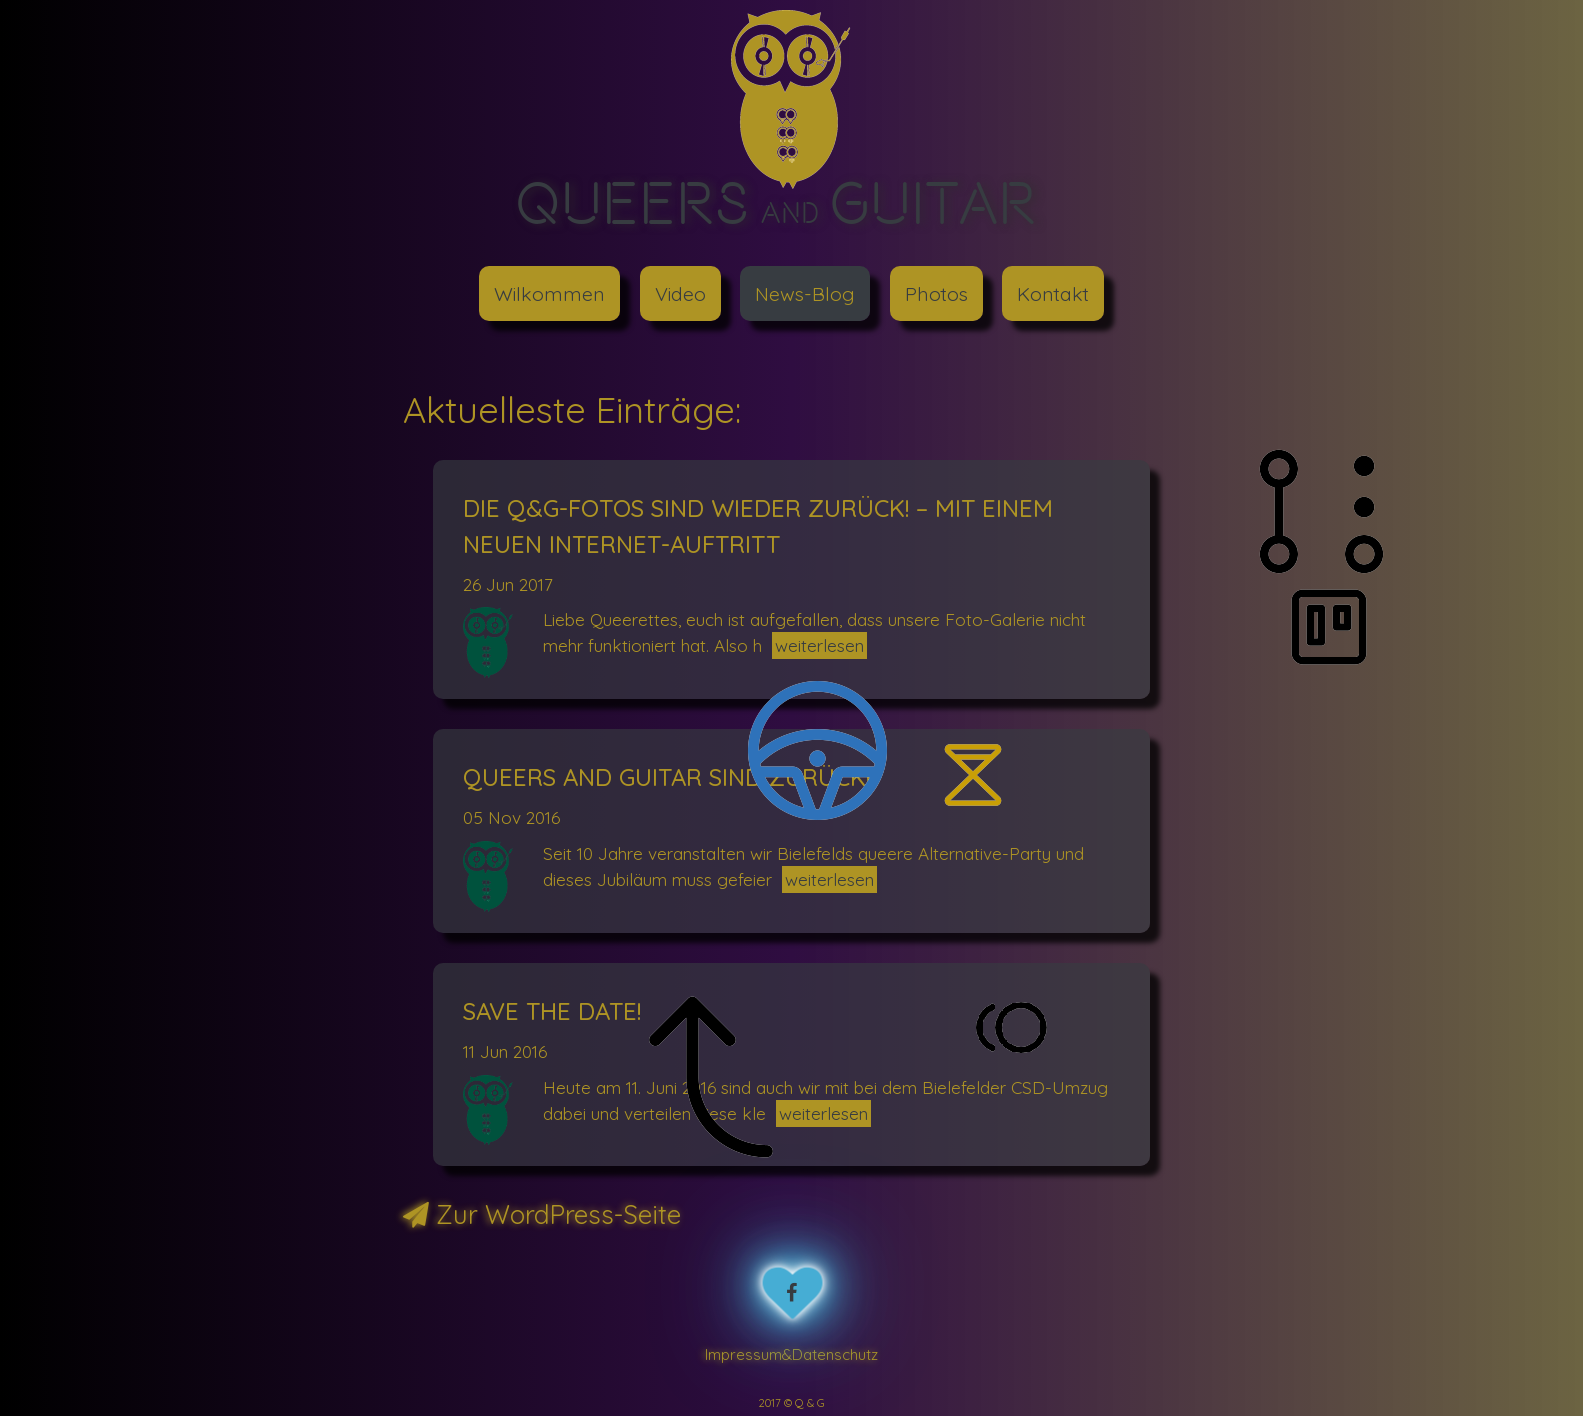 This screenshot has height=1416, width=1583. What do you see at coordinates (817, 750) in the screenshot?
I see `access driving or navigation mode` at bounding box center [817, 750].